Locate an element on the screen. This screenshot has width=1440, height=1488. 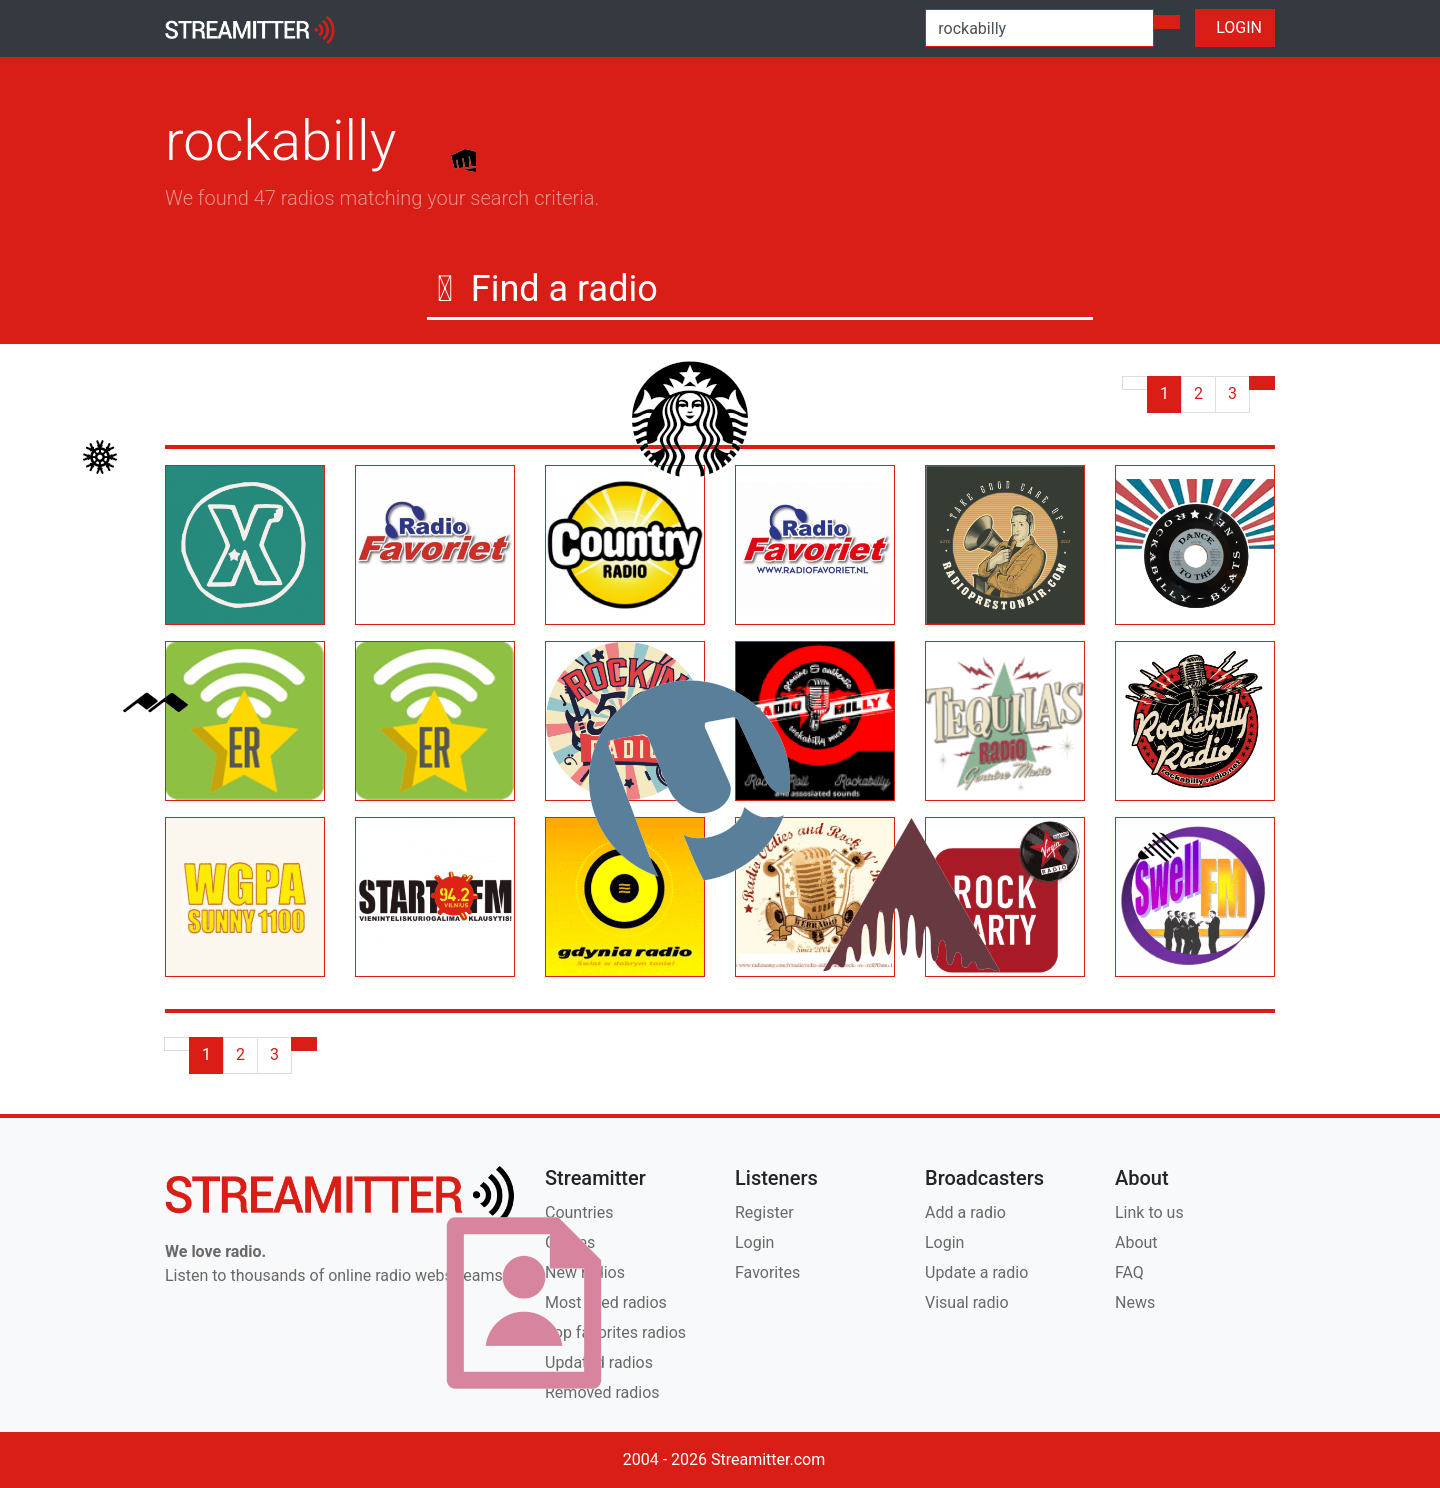
open the Starbucks app is located at coordinates (690, 419).